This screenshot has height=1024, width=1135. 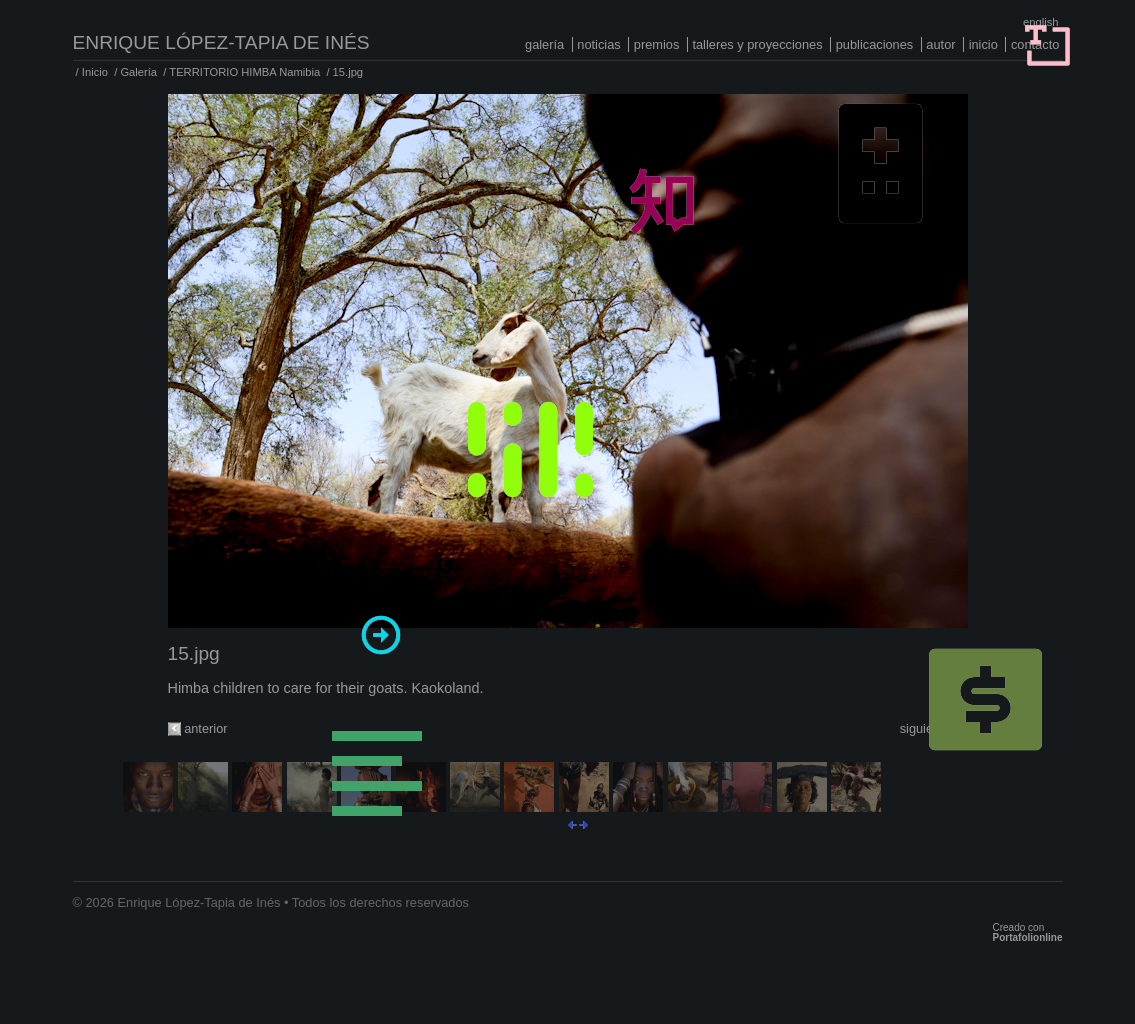 What do you see at coordinates (530, 449) in the screenshot?
I see `scrollreveal javascript library logo` at bounding box center [530, 449].